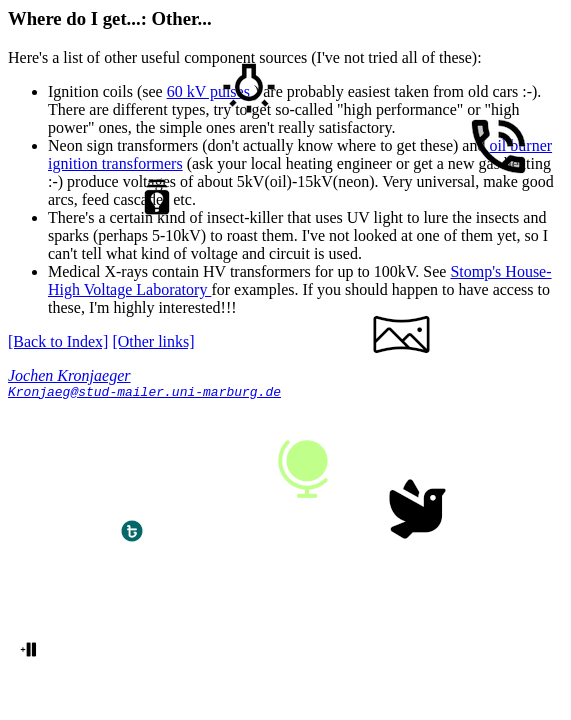  Describe the element at coordinates (305, 467) in the screenshot. I see `access global or international settings` at that location.